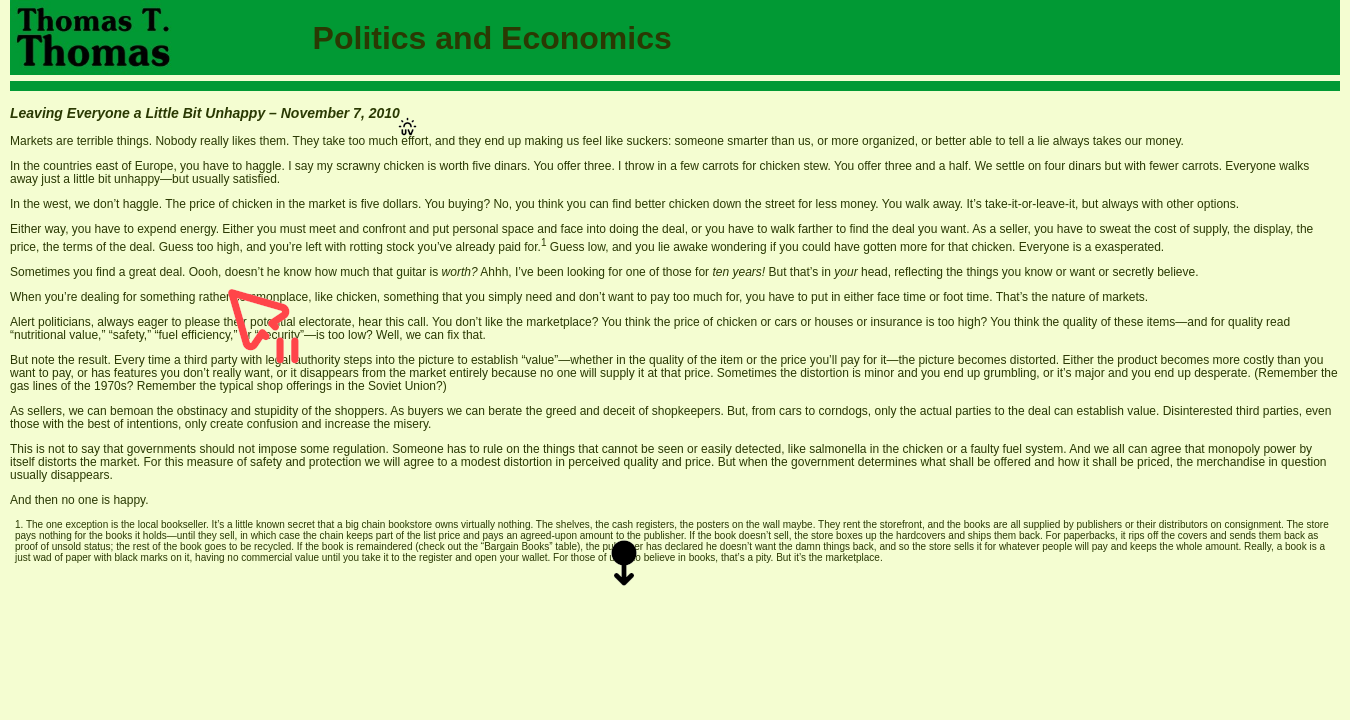  Describe the element at coordinates (261, 322) in the screenshot. I see `pause cursor tracking or pointer activity` at that location.